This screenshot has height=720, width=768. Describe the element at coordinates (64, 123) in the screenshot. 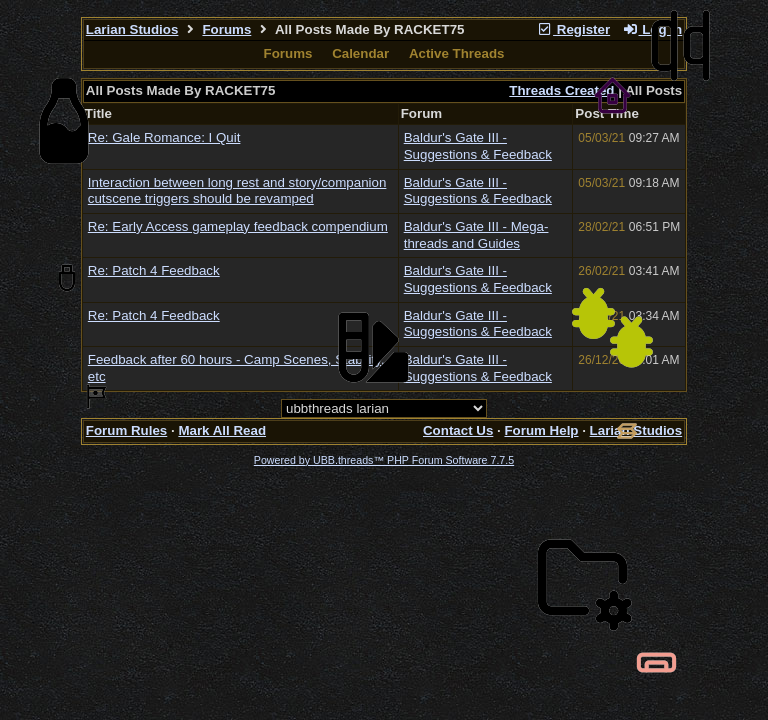

I see `view beverage or drink options` at that location.